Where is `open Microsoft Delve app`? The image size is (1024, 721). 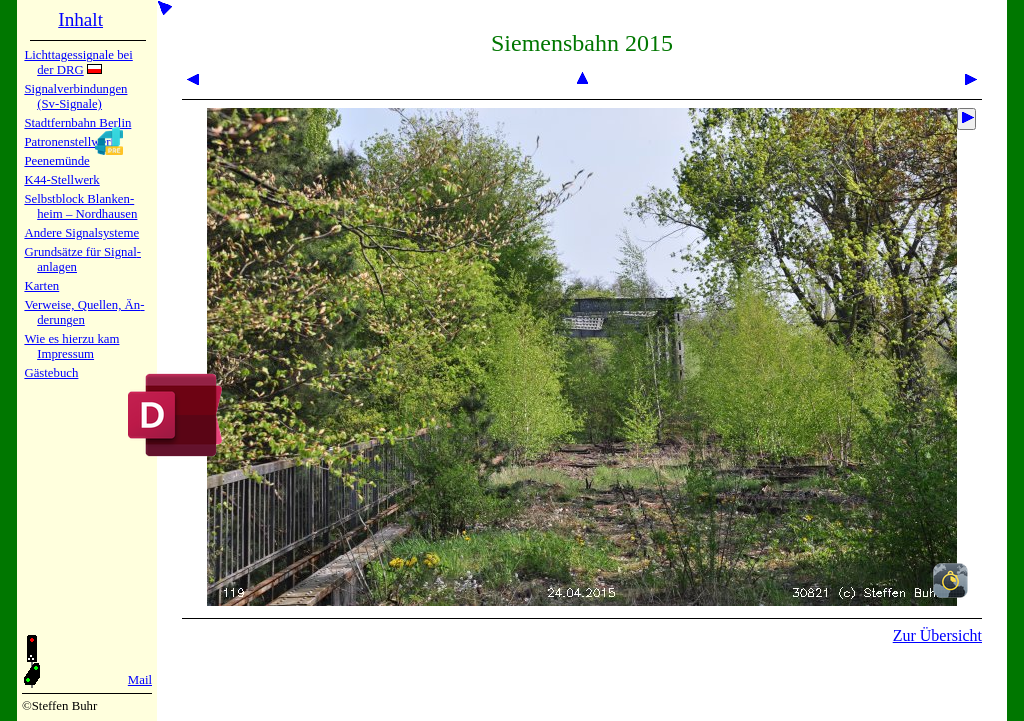 open Microsoft Delve app is located at coordinates (175, 415).